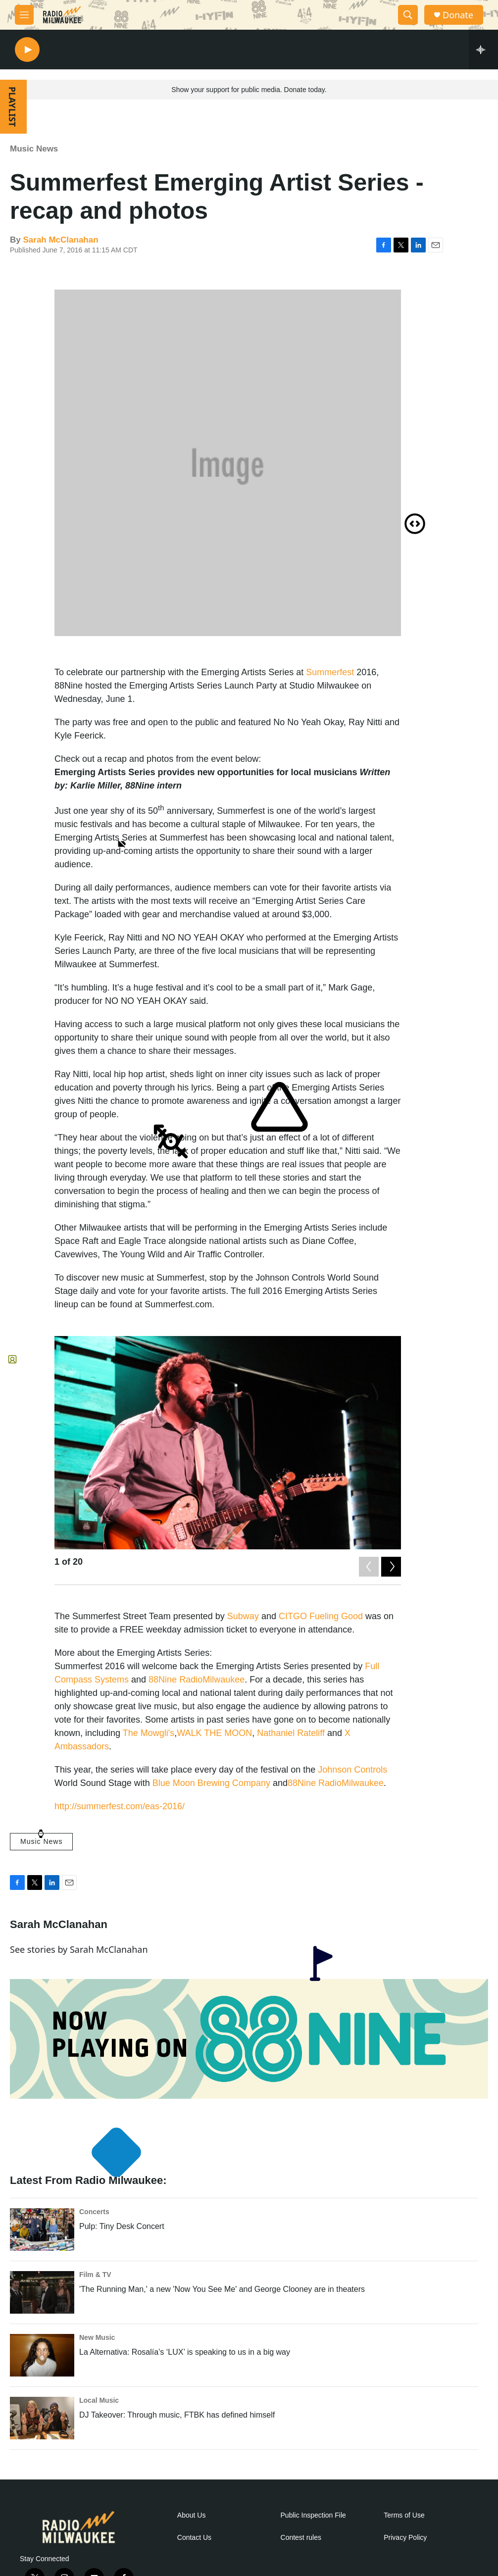 The height and width of the screenshot is (2576, 498). What do you see at coordinates (41, 1833) in the screenshot?
I see `access smartwatch settings or pairing` at bounding box center [41, 1833].